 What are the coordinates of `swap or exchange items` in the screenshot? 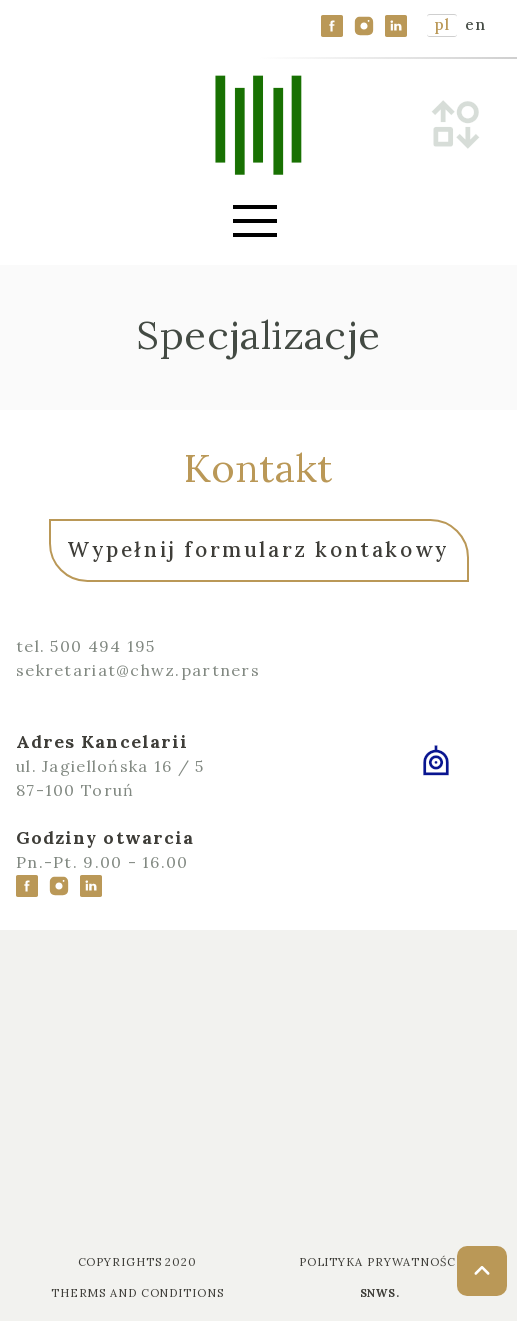 It's located at (455, 124).